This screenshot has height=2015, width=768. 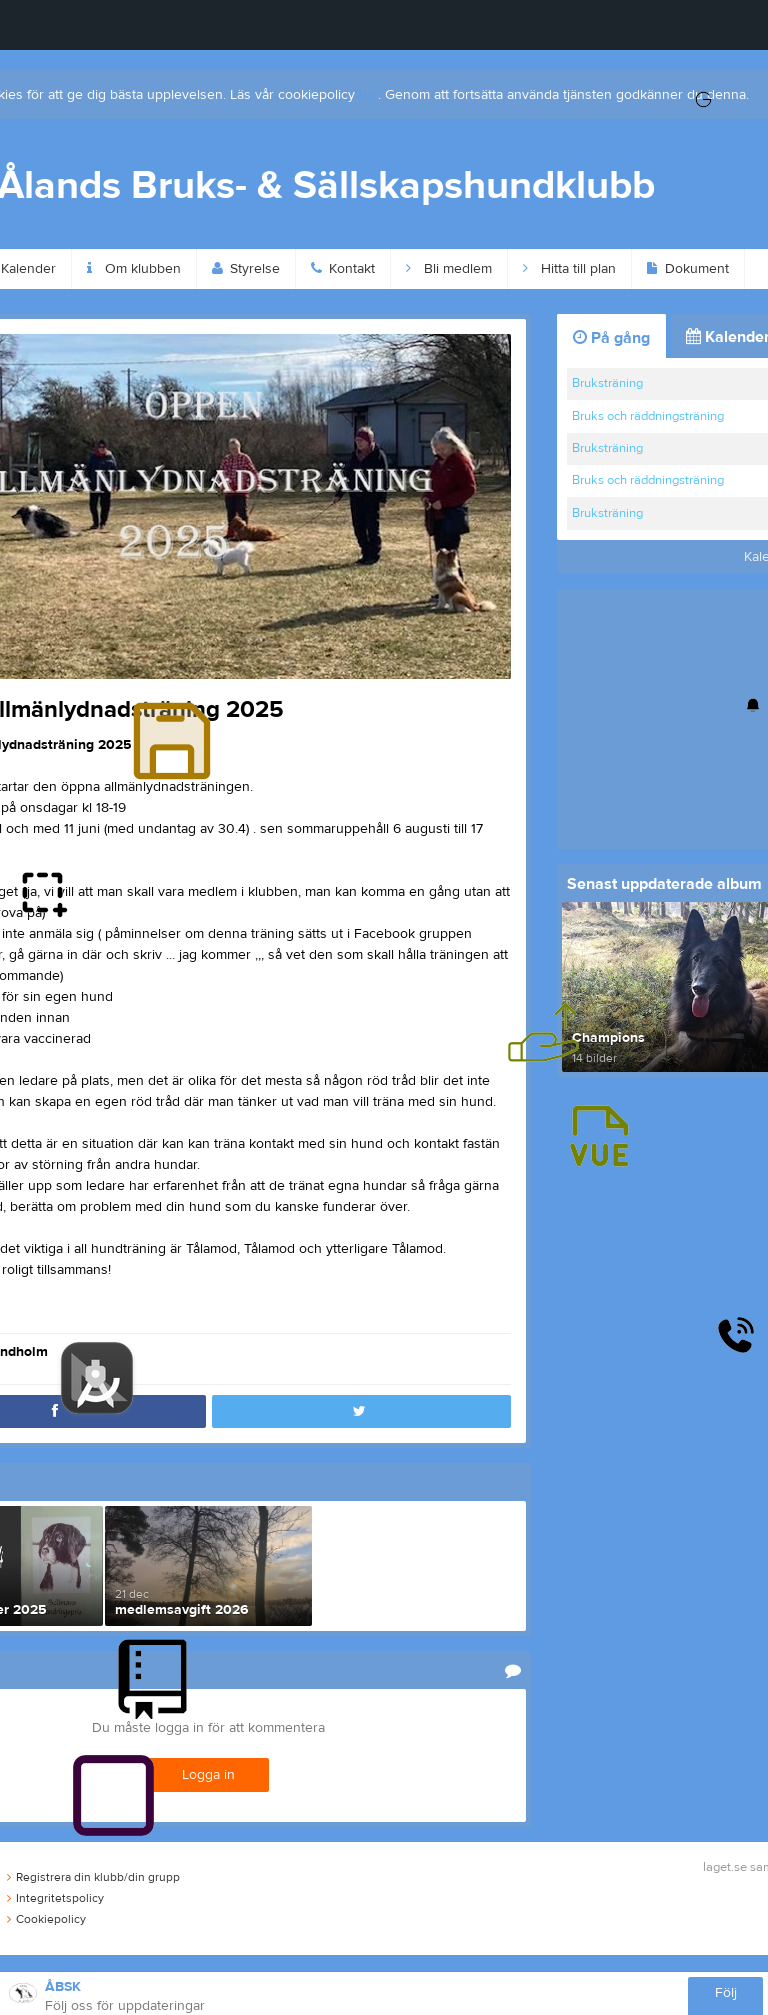 What do you see at coordinates (753, 705) in the screenshot?
I see `view notifications` at bounding box center [753, 705].